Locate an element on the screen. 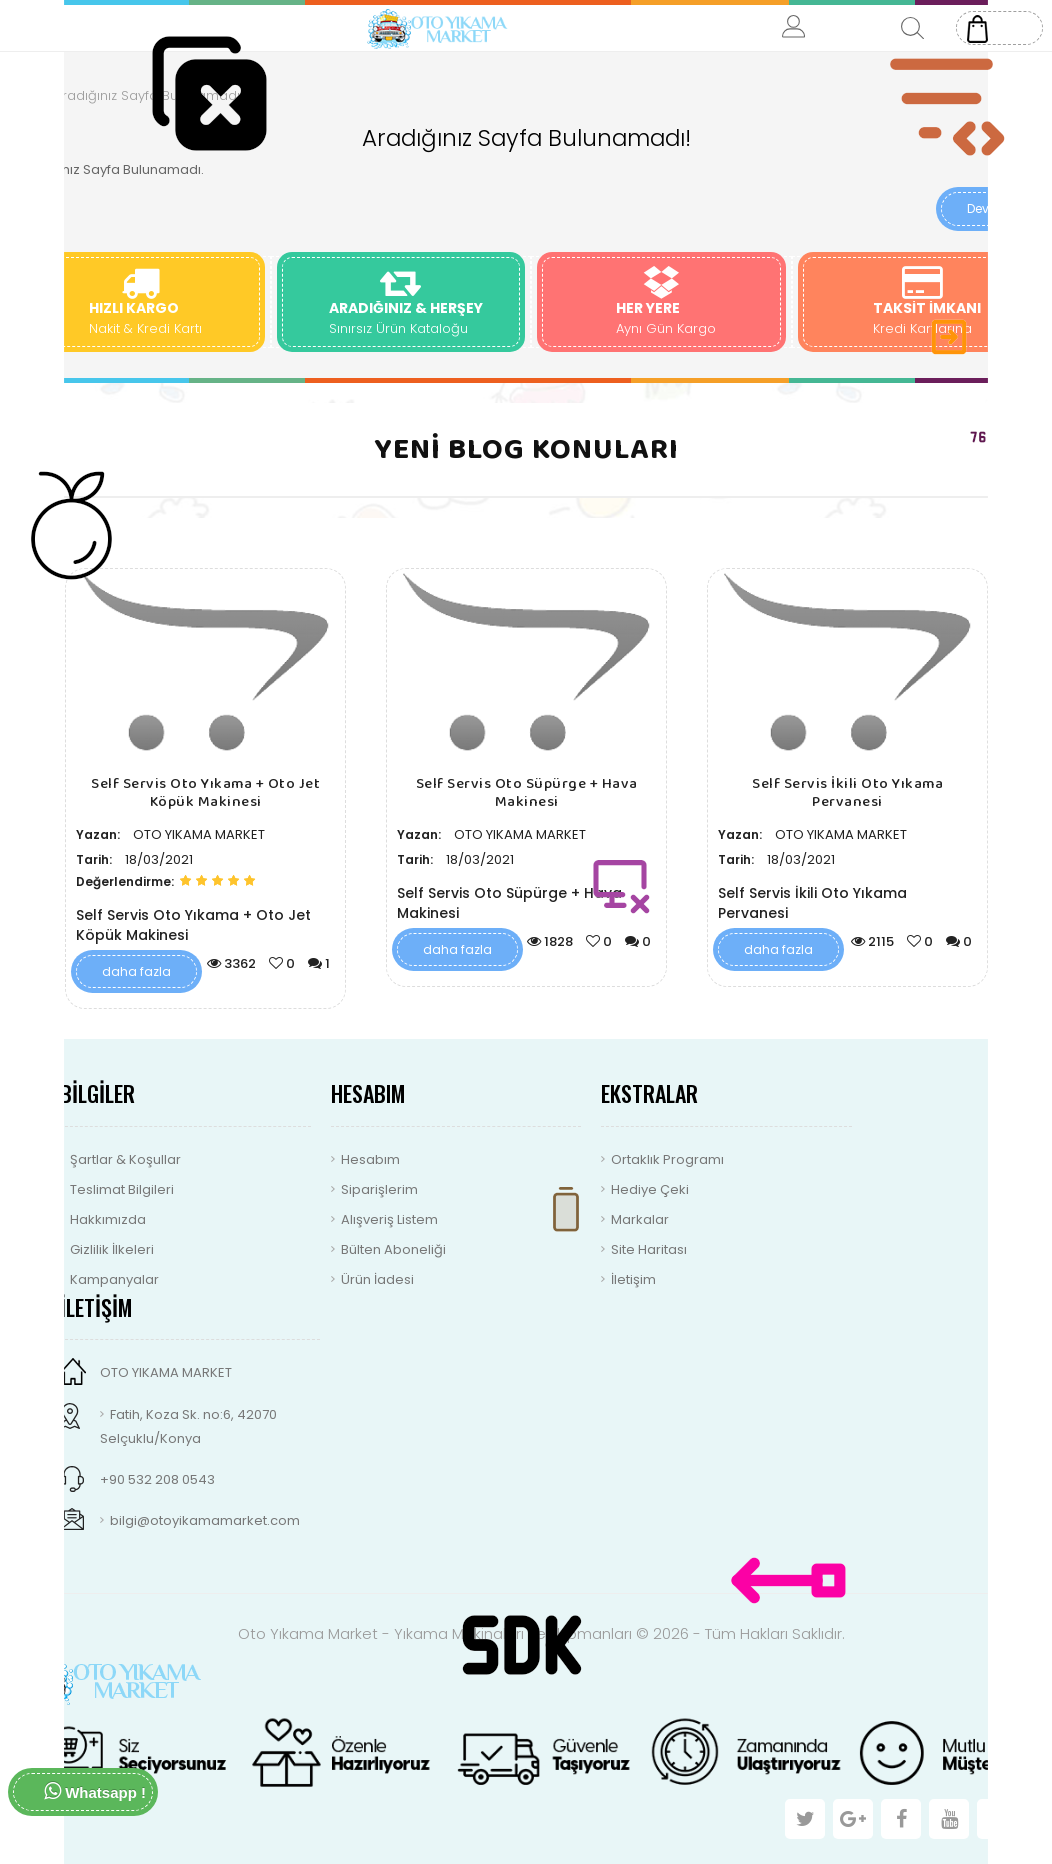  access software development kit resources is located at coordinates (522, 1645).